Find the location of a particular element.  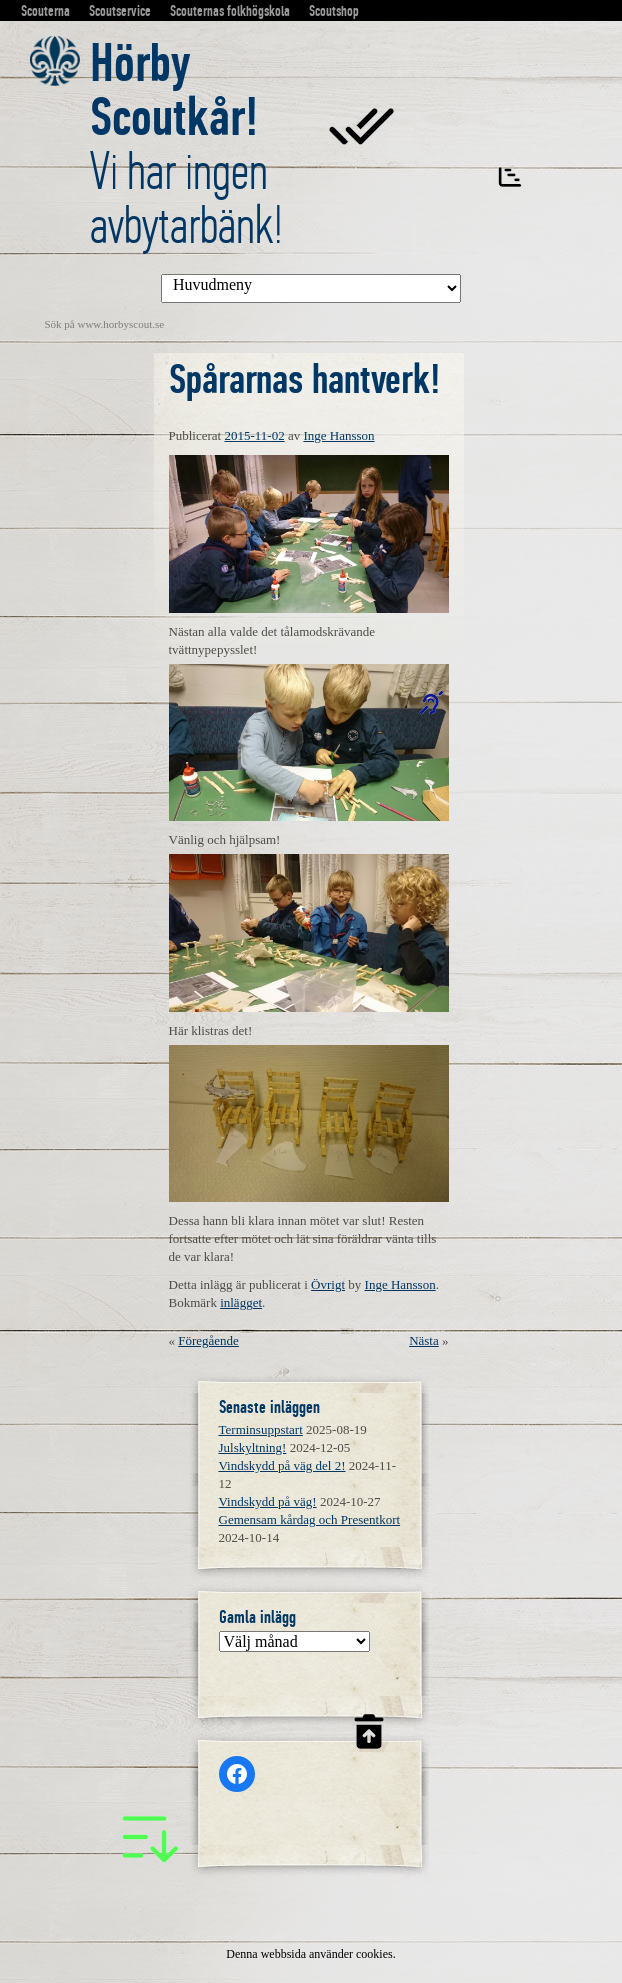

sort items in ascending order is located at coordinates (148, 1837).